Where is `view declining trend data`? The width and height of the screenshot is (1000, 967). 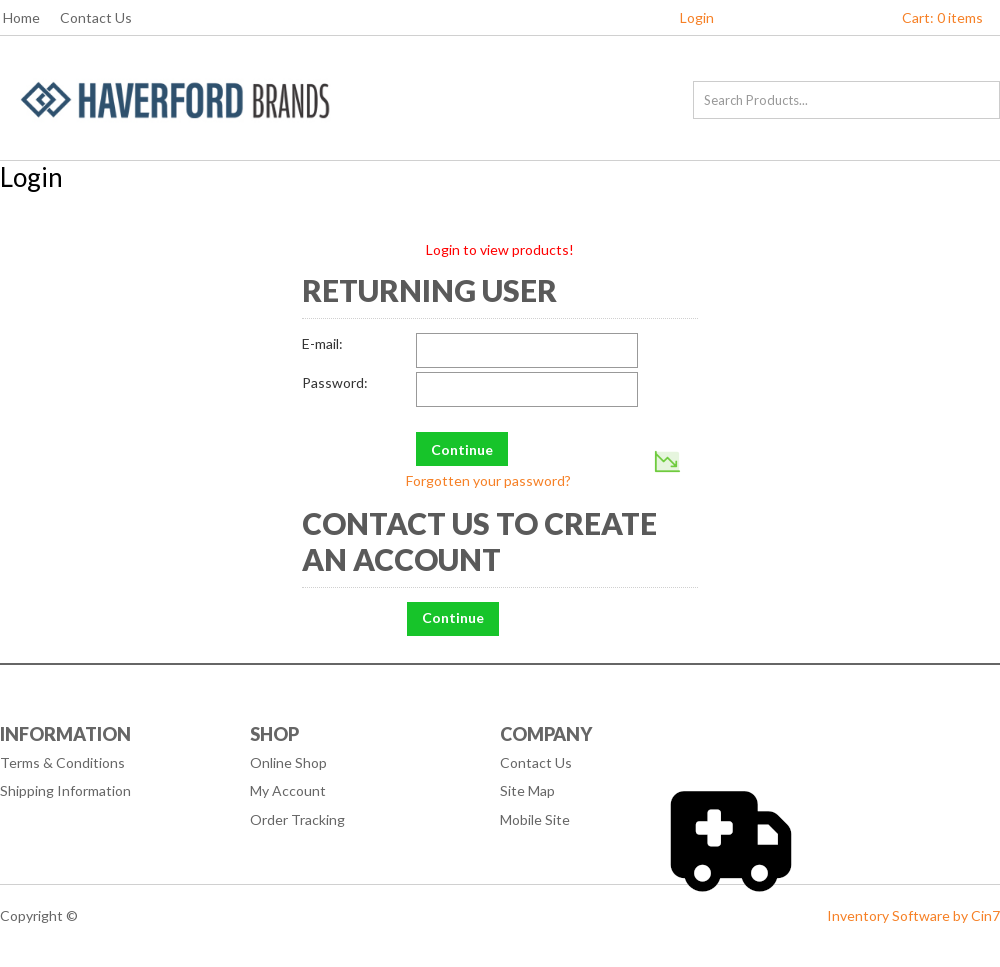
view declining trend data is located at coordinates (667, 461).